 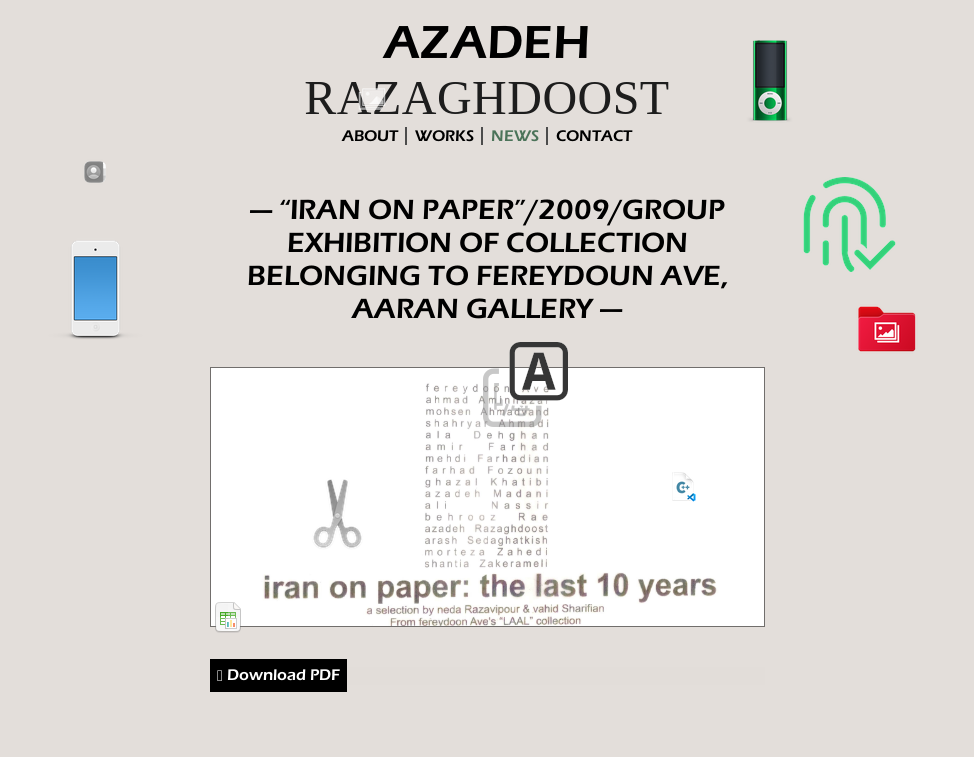 I want to click on open contacts app, so click(x=95, y=172).